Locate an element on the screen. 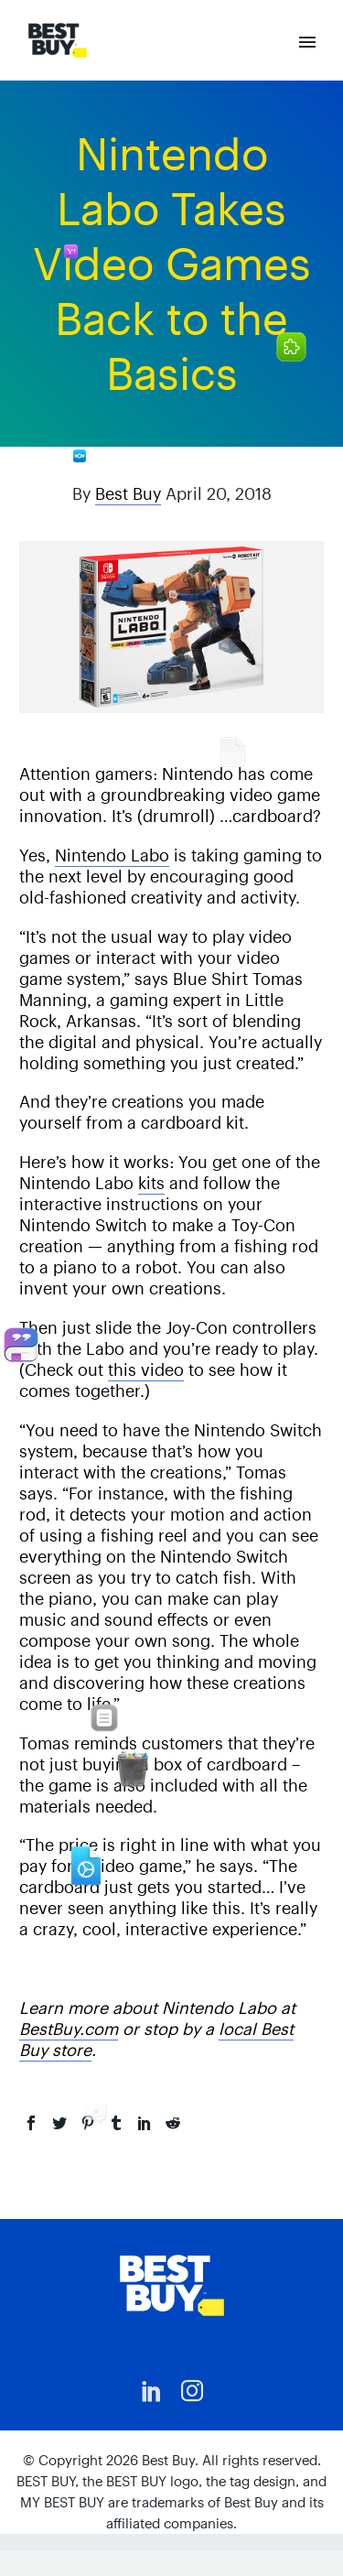 The width and height of the screenshot is (343, 2576). open ownCloud file sync and sharing app is located at coordinates (80, 456).